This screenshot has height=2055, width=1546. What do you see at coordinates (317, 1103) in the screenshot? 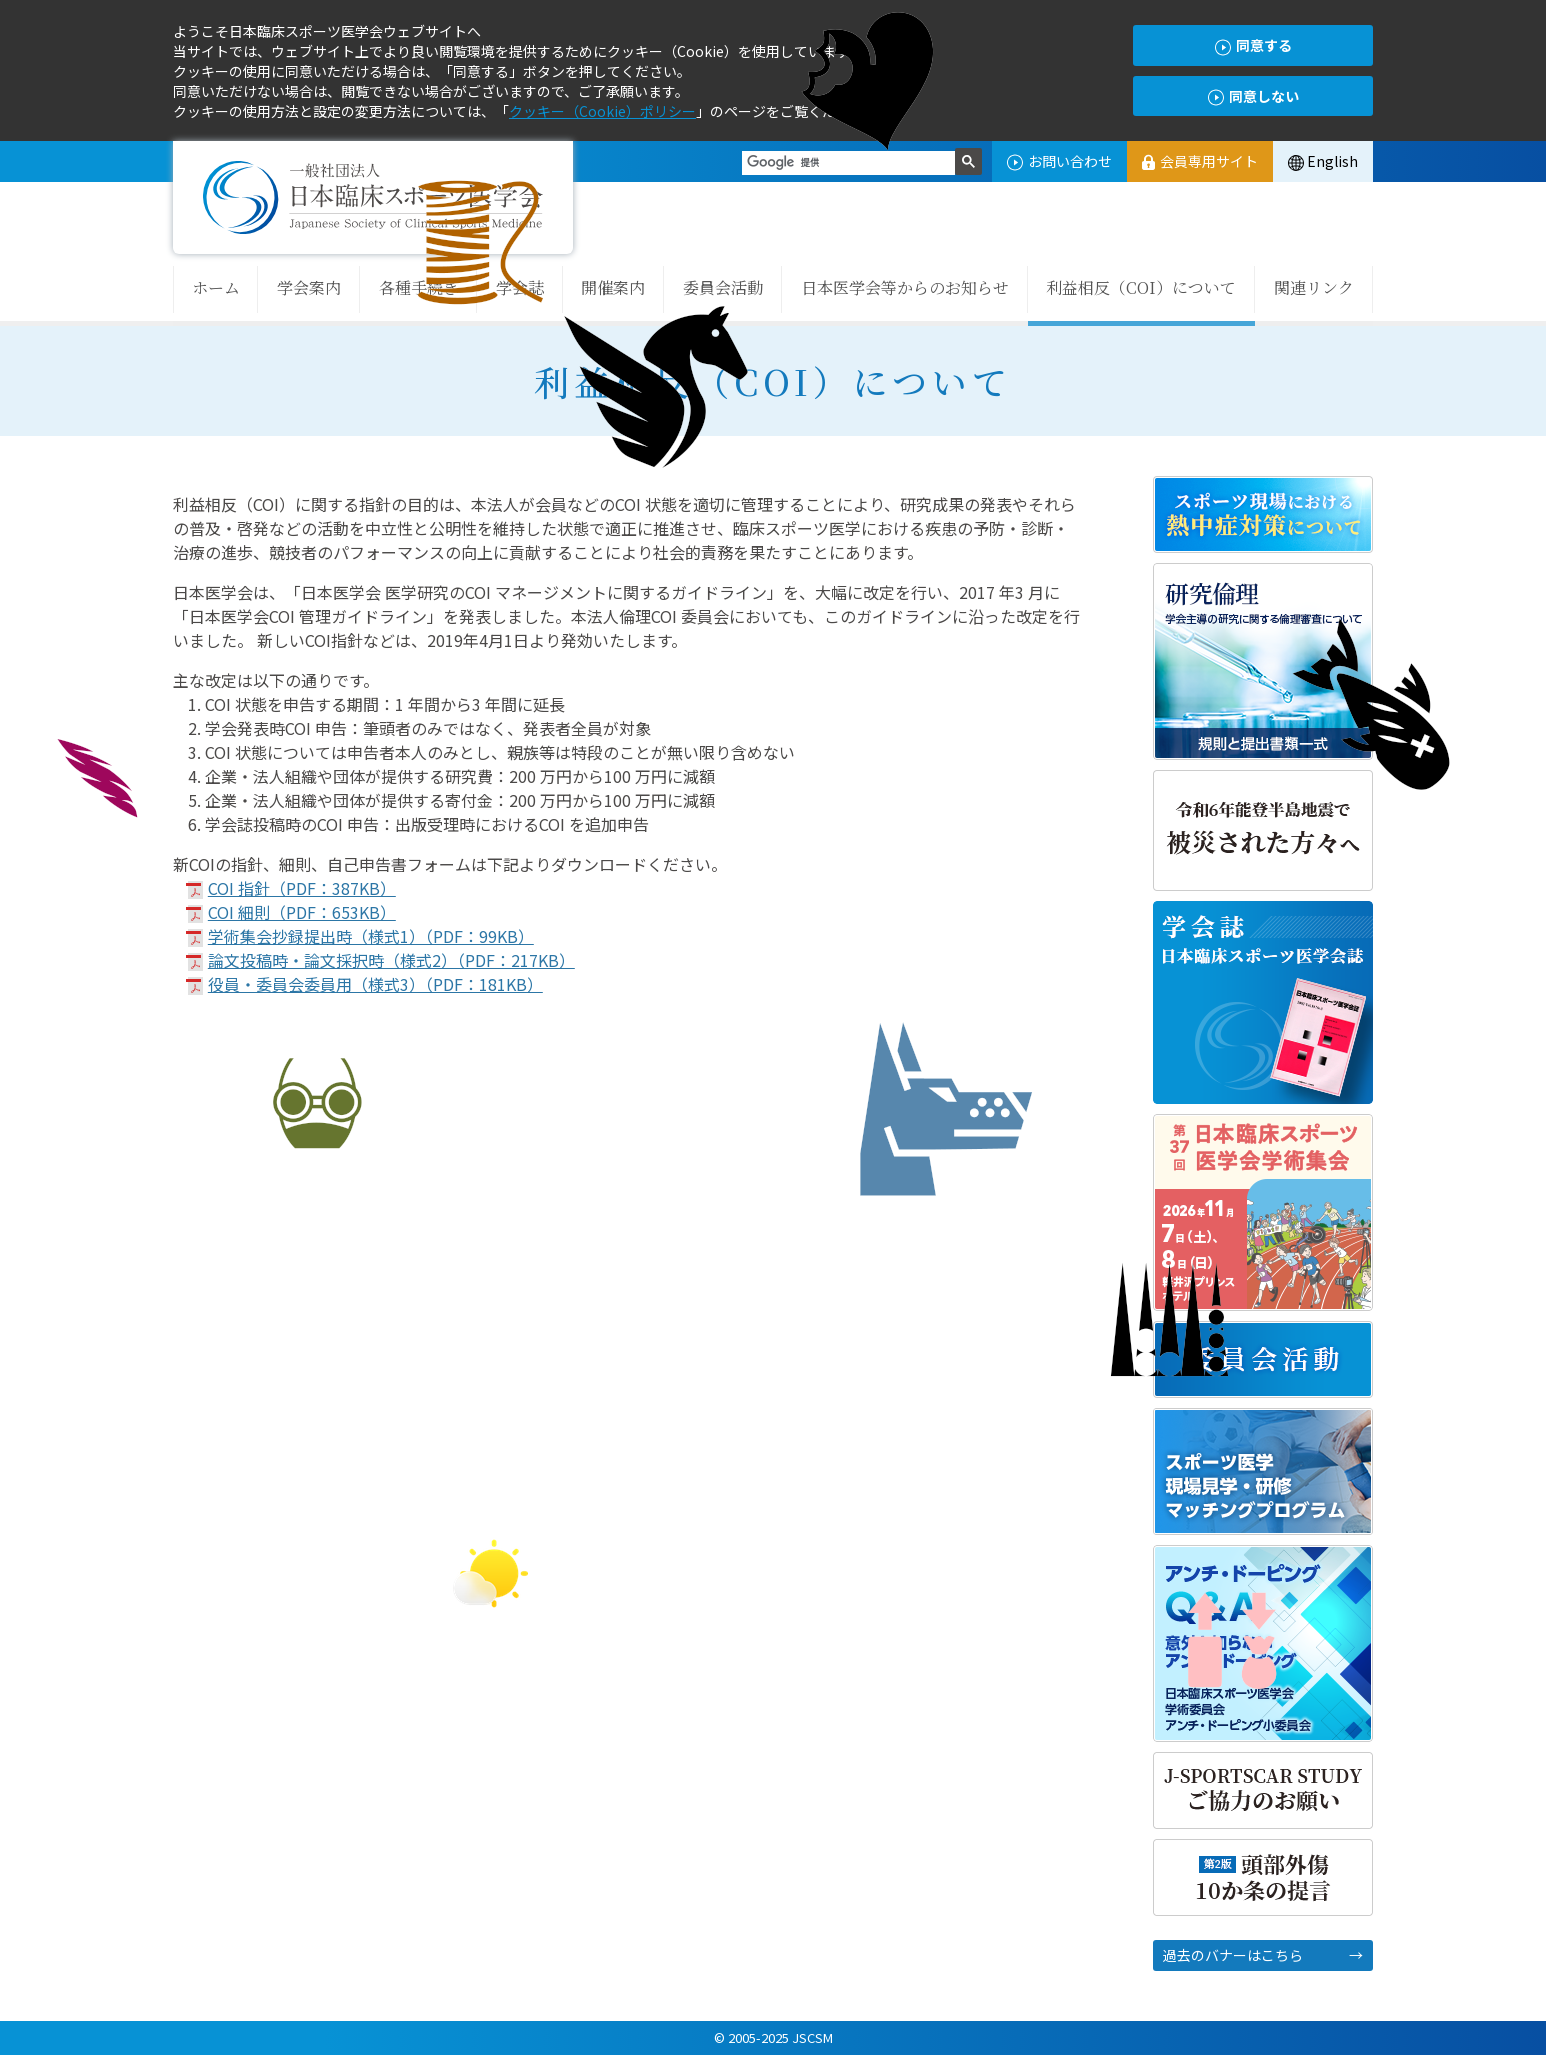
I see `access medical or healthcare services` at bounding box center [317, 1103].